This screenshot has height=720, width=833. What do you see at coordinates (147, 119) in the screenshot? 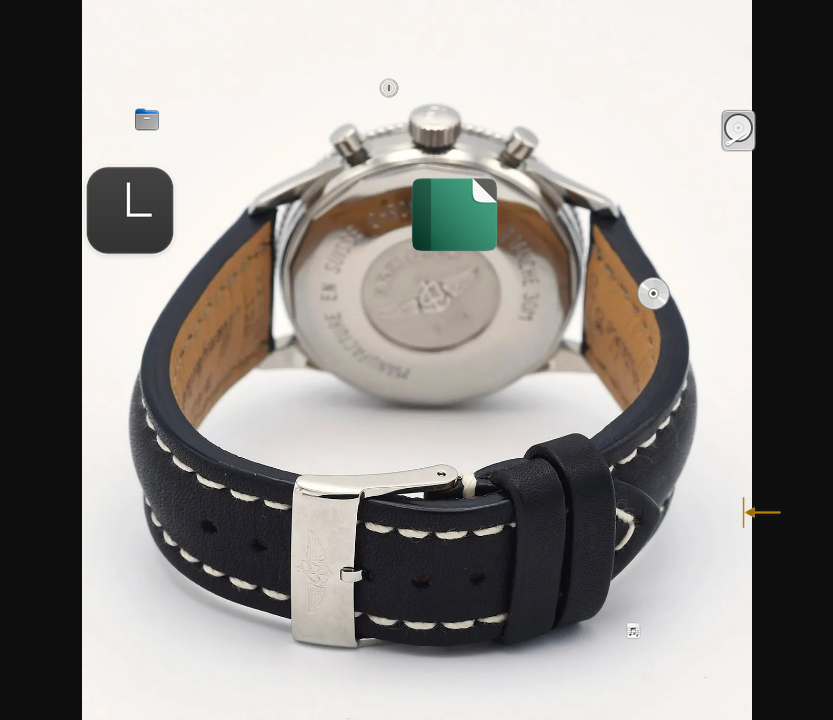
I see `open file manager application` at bounding box center [147, 119].